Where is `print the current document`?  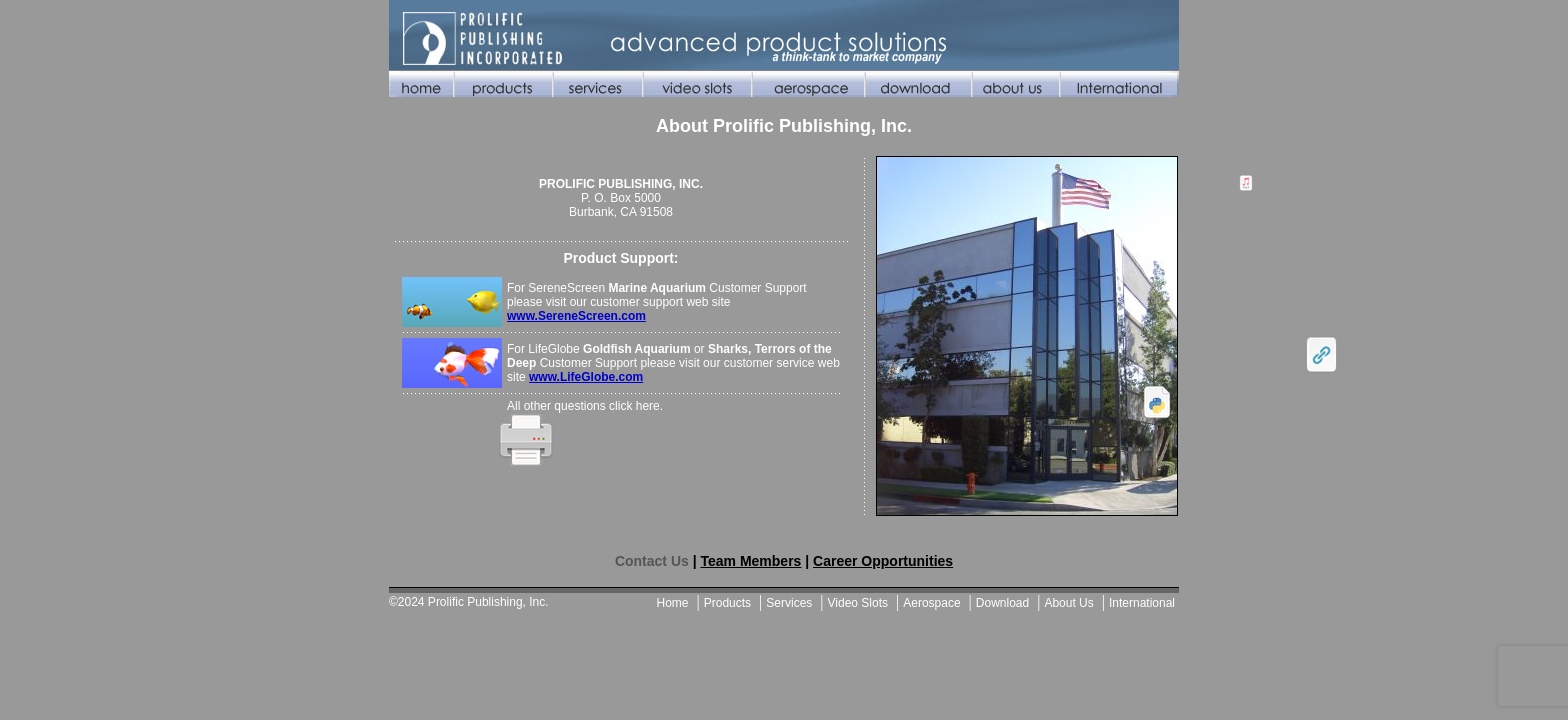 print the current document is located at coordinates (526, 440).